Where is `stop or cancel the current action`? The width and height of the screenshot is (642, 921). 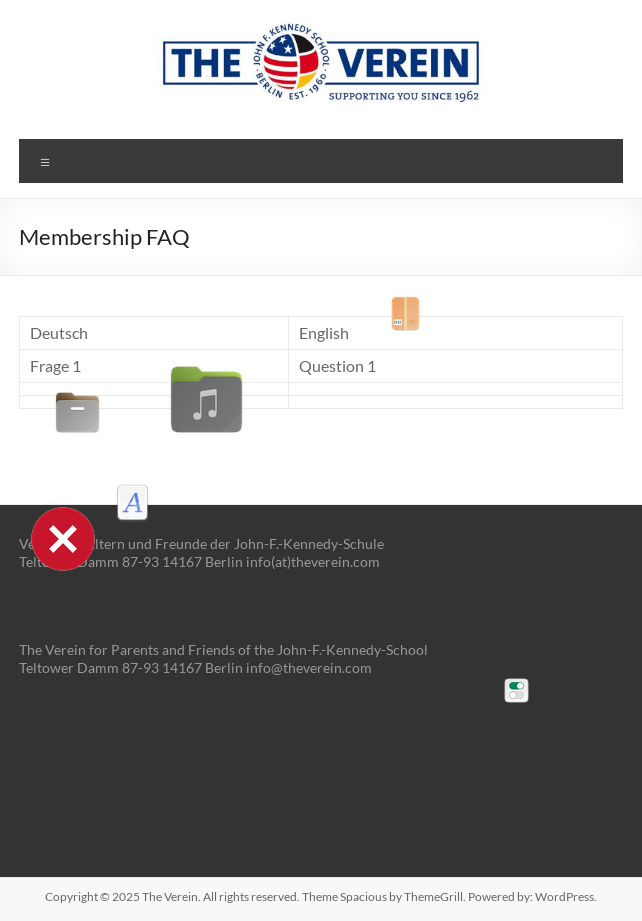
stop or cancel the current action is located at coordinates (63, 539).